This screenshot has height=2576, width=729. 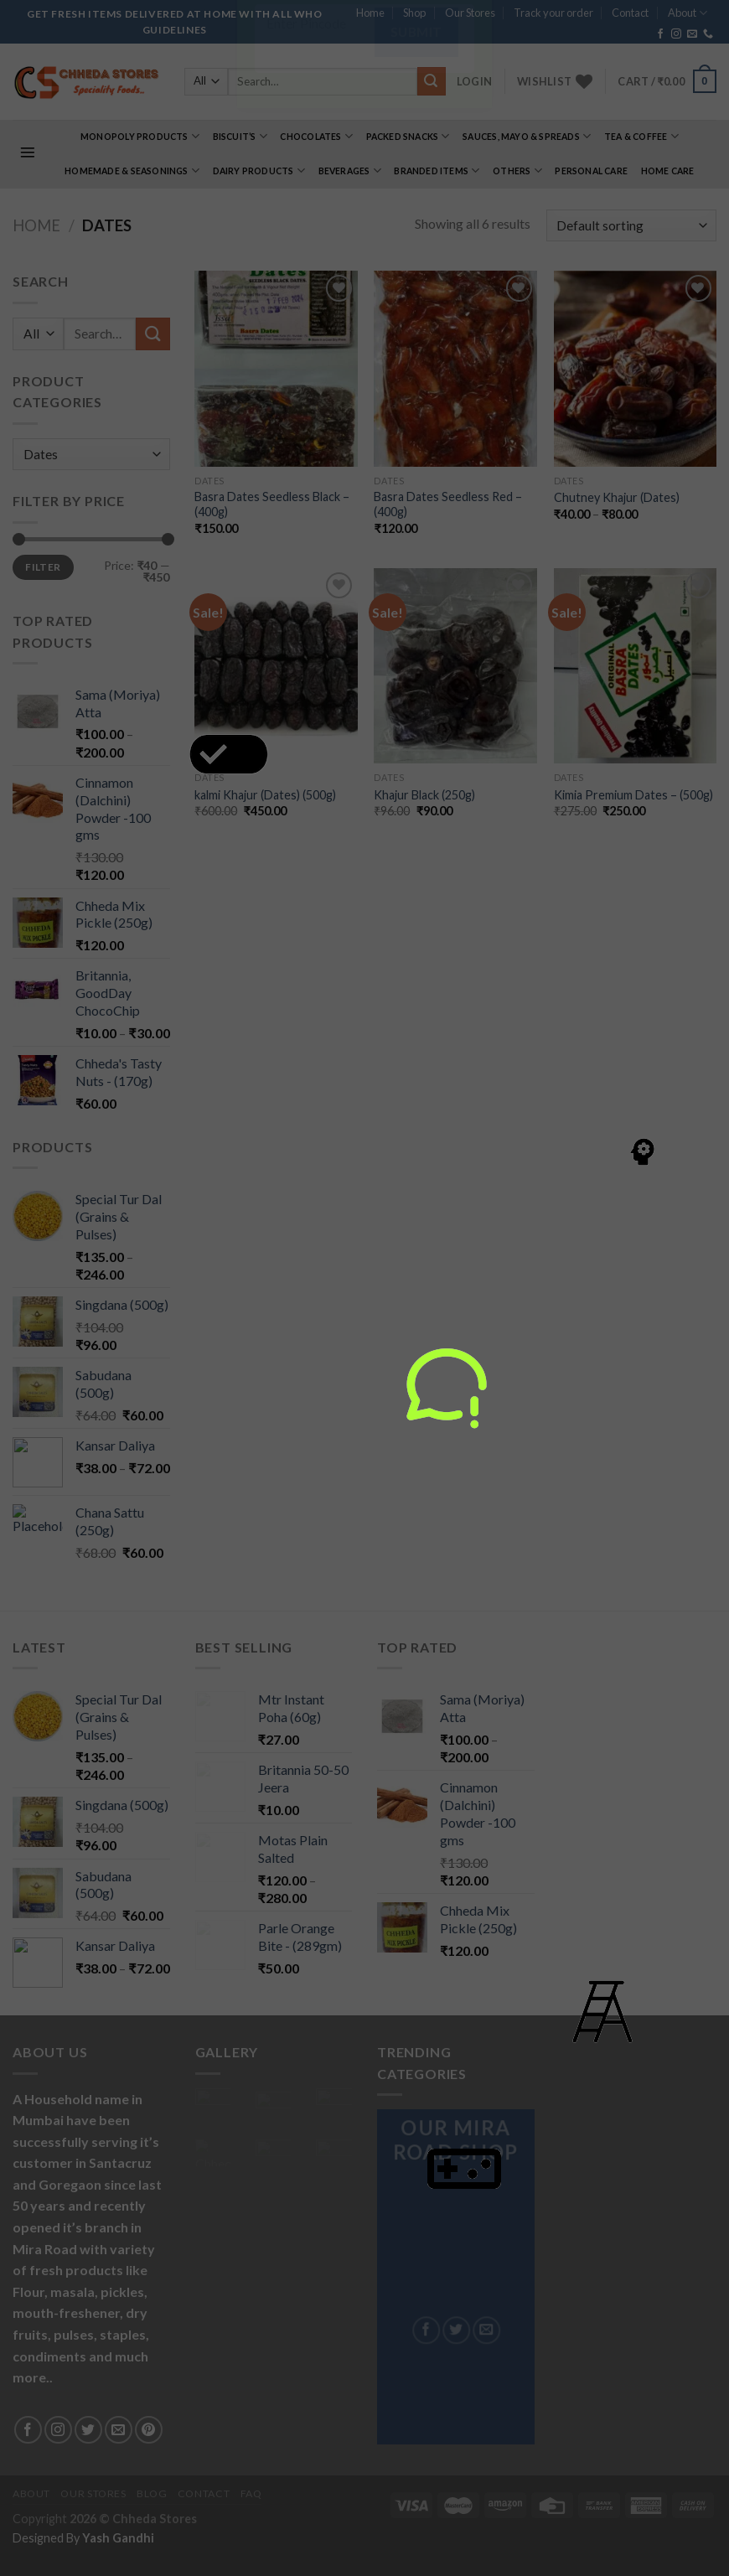 What do you see at coordinates (603, 2011) in the screenshot?
I see `access tools or equipment section` at bounding box center [603, 2011].